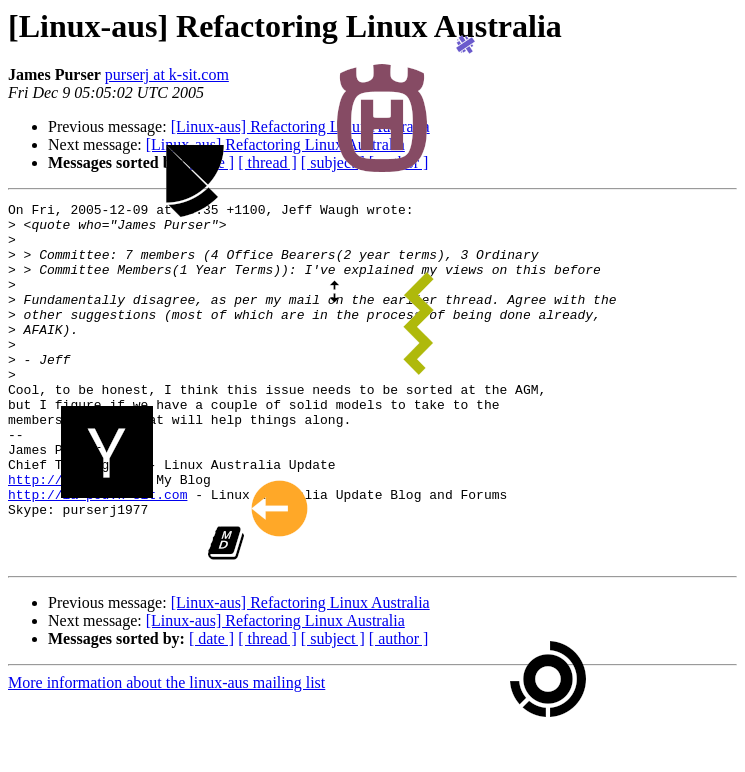 This screenshot has width=745, height=772. Describe the element at coordinates (382, 118) in the screenshot. I see `husqvarna brand logo` at that location.